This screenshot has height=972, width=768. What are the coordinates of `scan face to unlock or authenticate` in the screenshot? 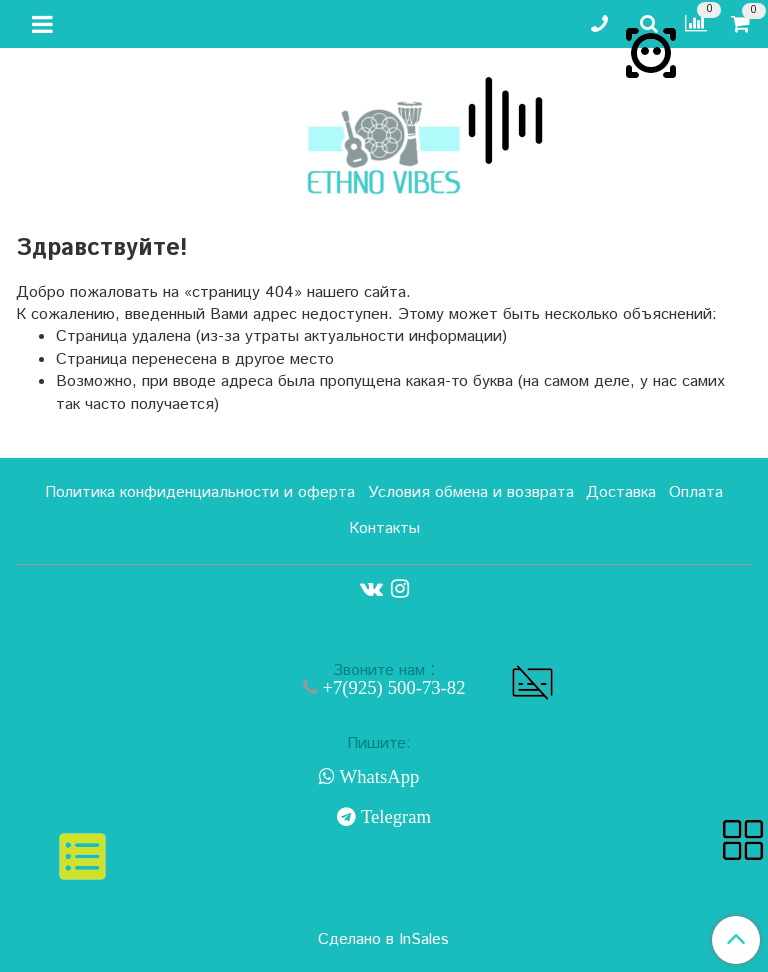 It's located at (651, 53).